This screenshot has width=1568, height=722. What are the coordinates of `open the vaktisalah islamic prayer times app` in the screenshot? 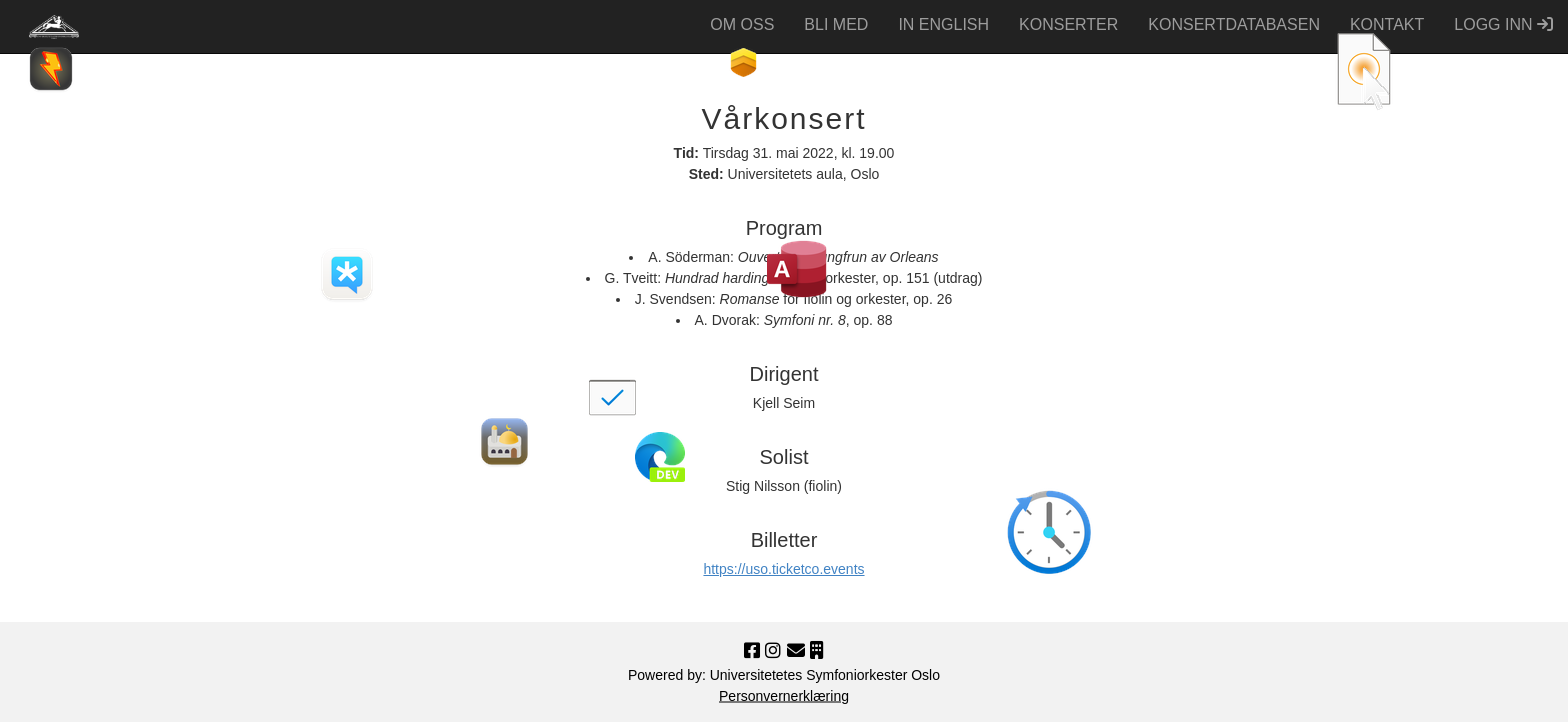 It's located at (504, 441).